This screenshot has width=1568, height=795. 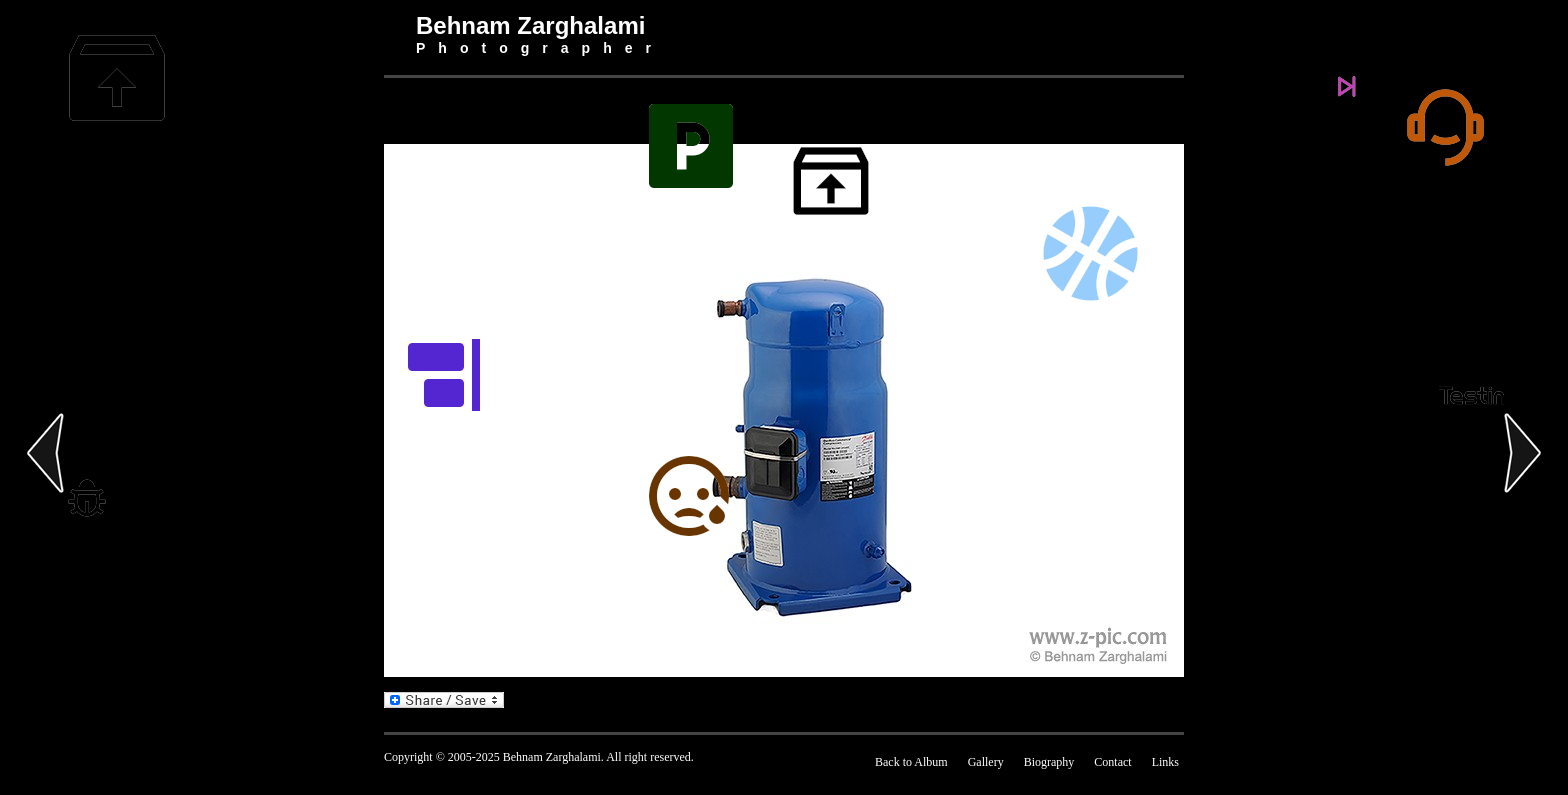 I want to click on report a bug or issue, so click(x=87, y=498).